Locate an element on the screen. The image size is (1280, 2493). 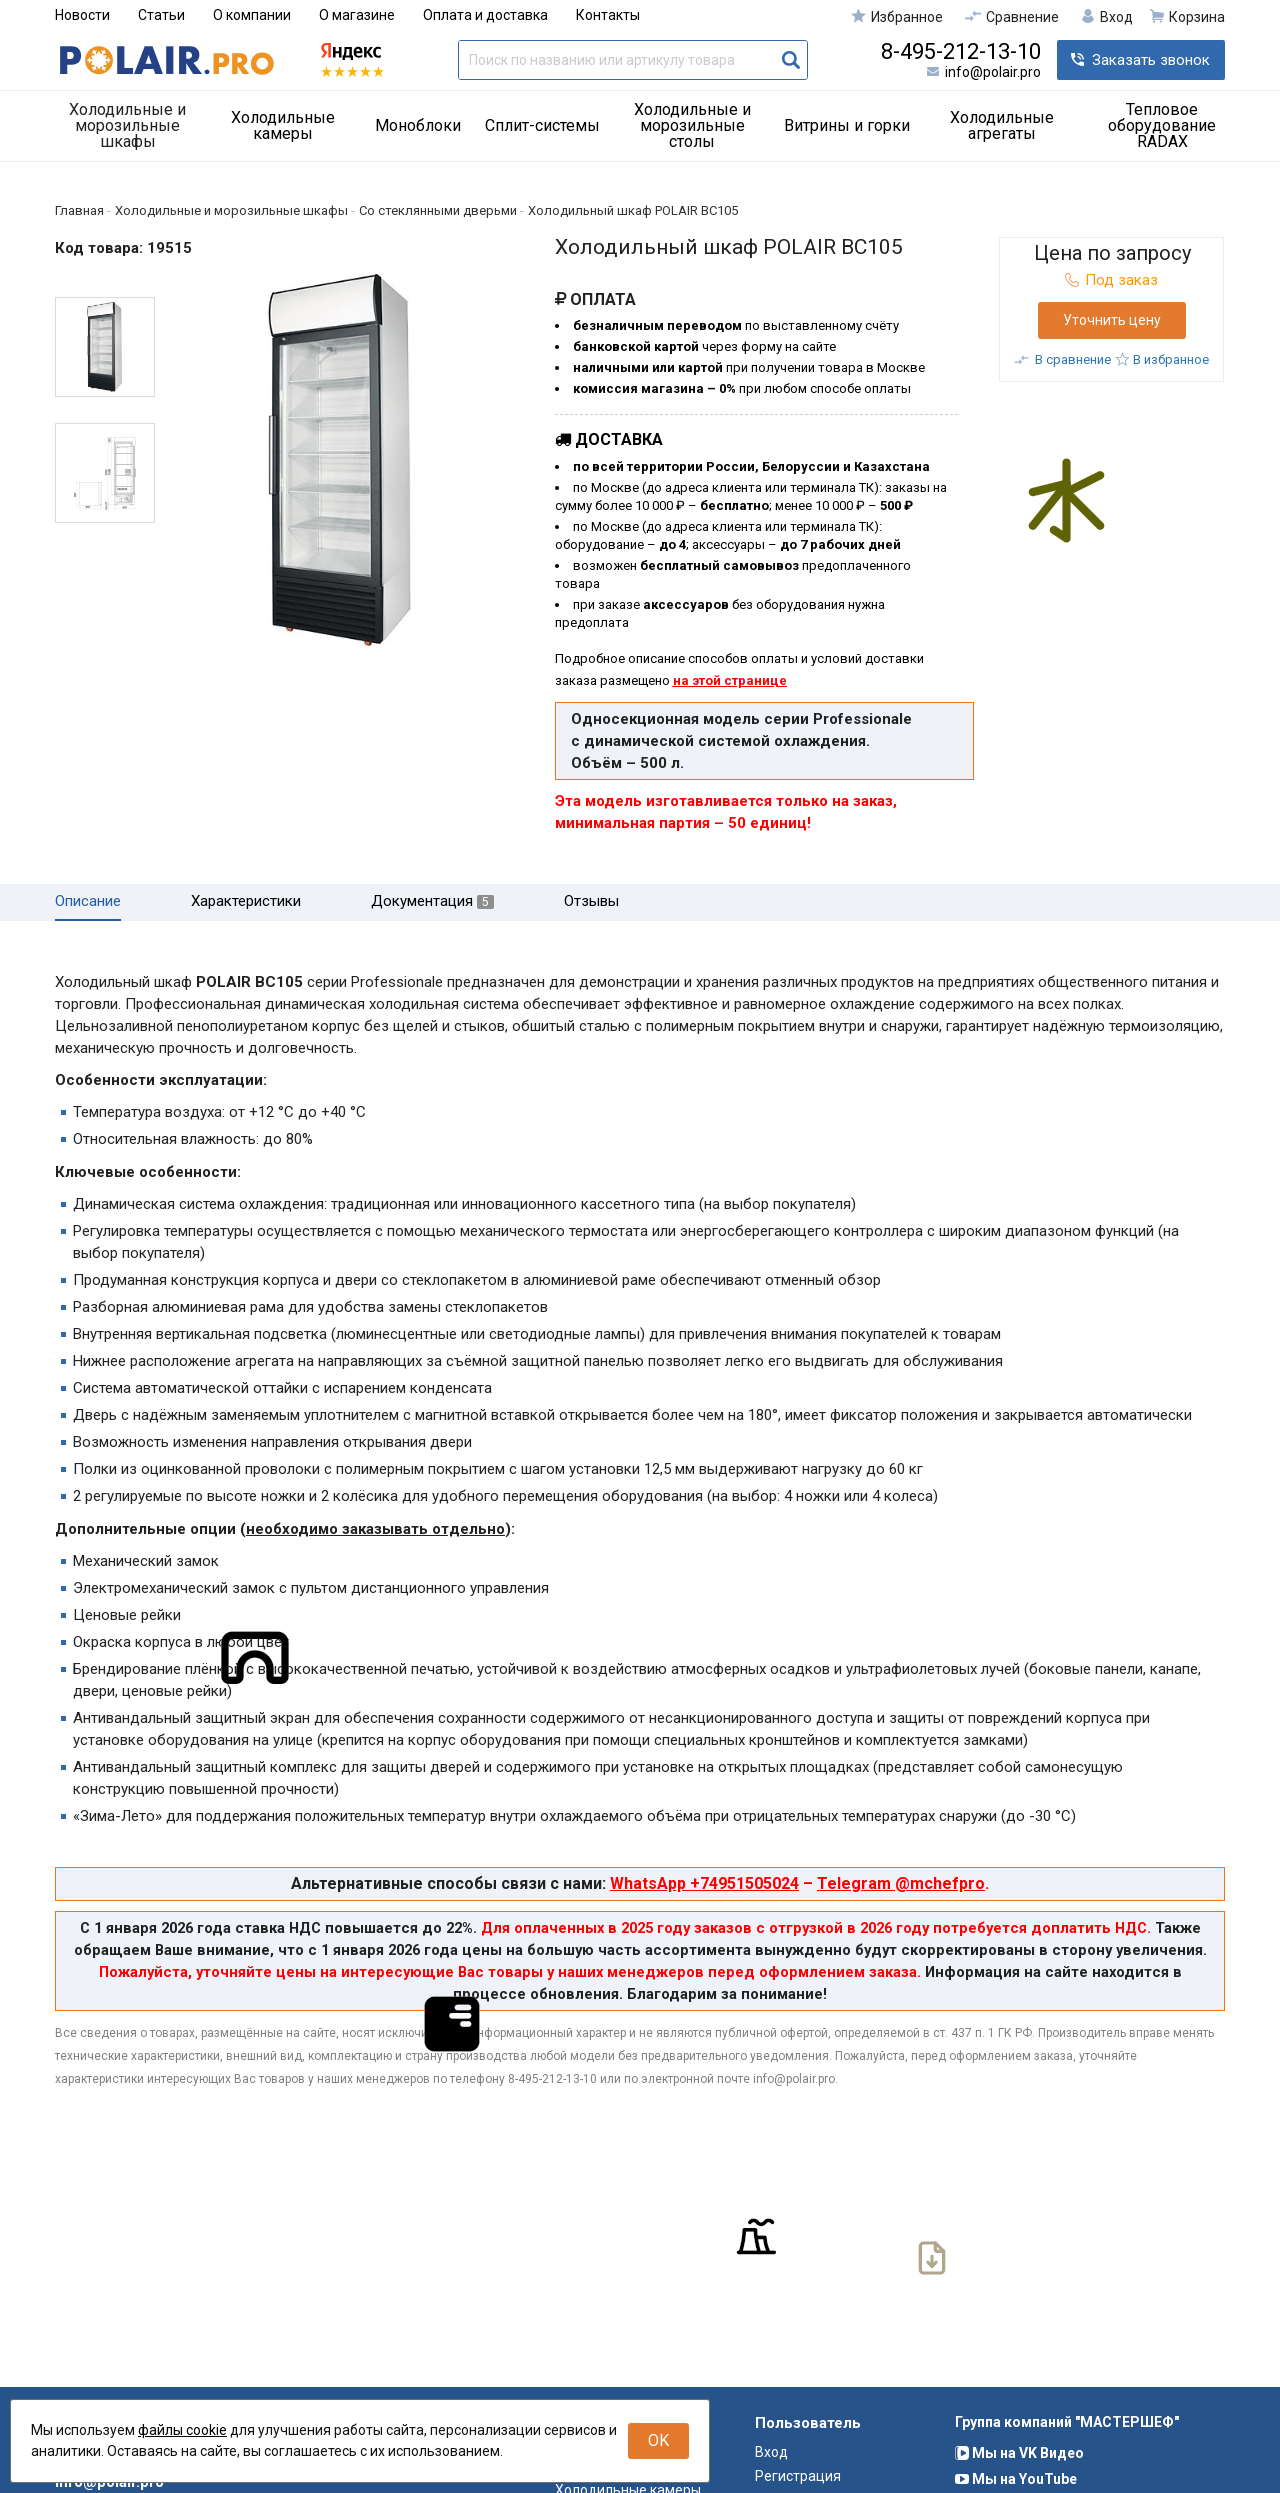
view bridge or infrastructure information is located at coordinates (255, 1654).